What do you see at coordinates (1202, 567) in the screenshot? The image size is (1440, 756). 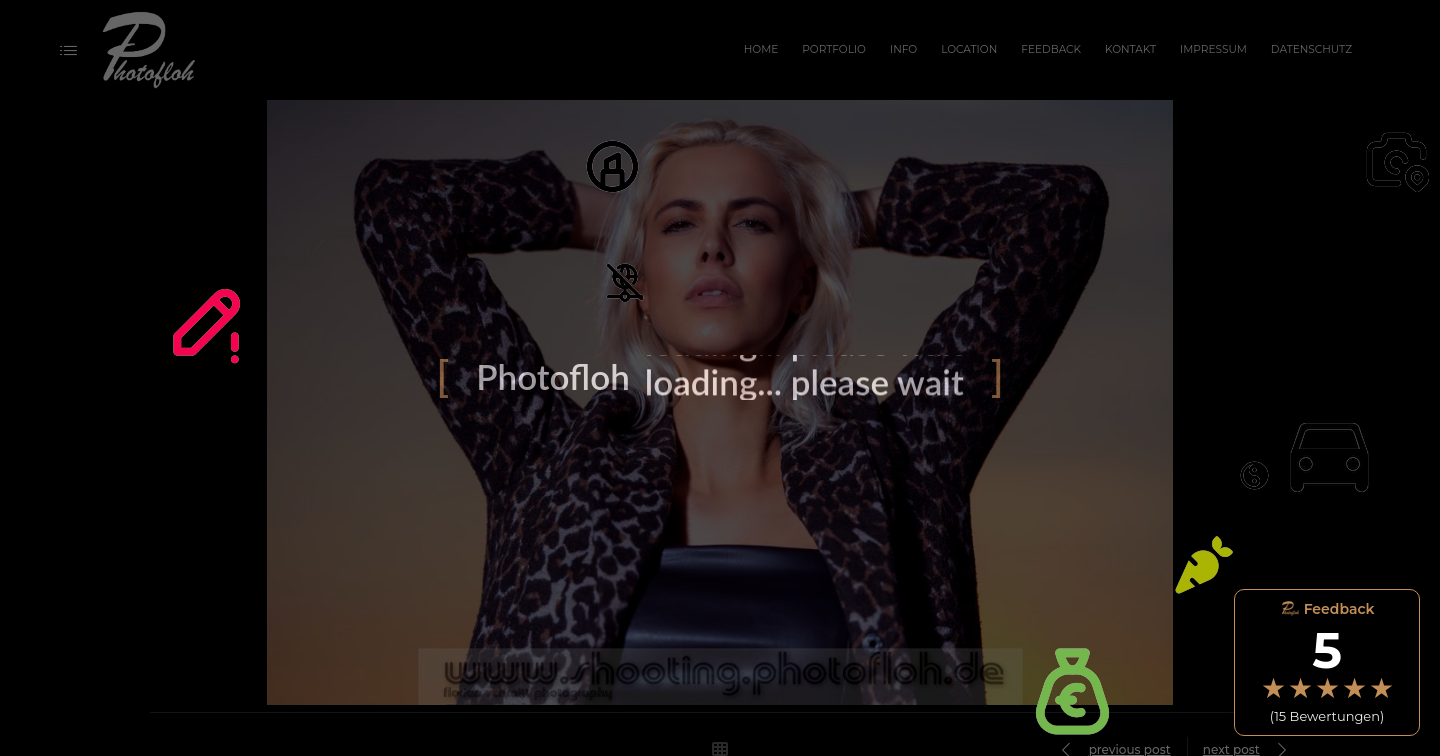 I see `browse vegetable or produce category` at bounding box center [1202, 567].